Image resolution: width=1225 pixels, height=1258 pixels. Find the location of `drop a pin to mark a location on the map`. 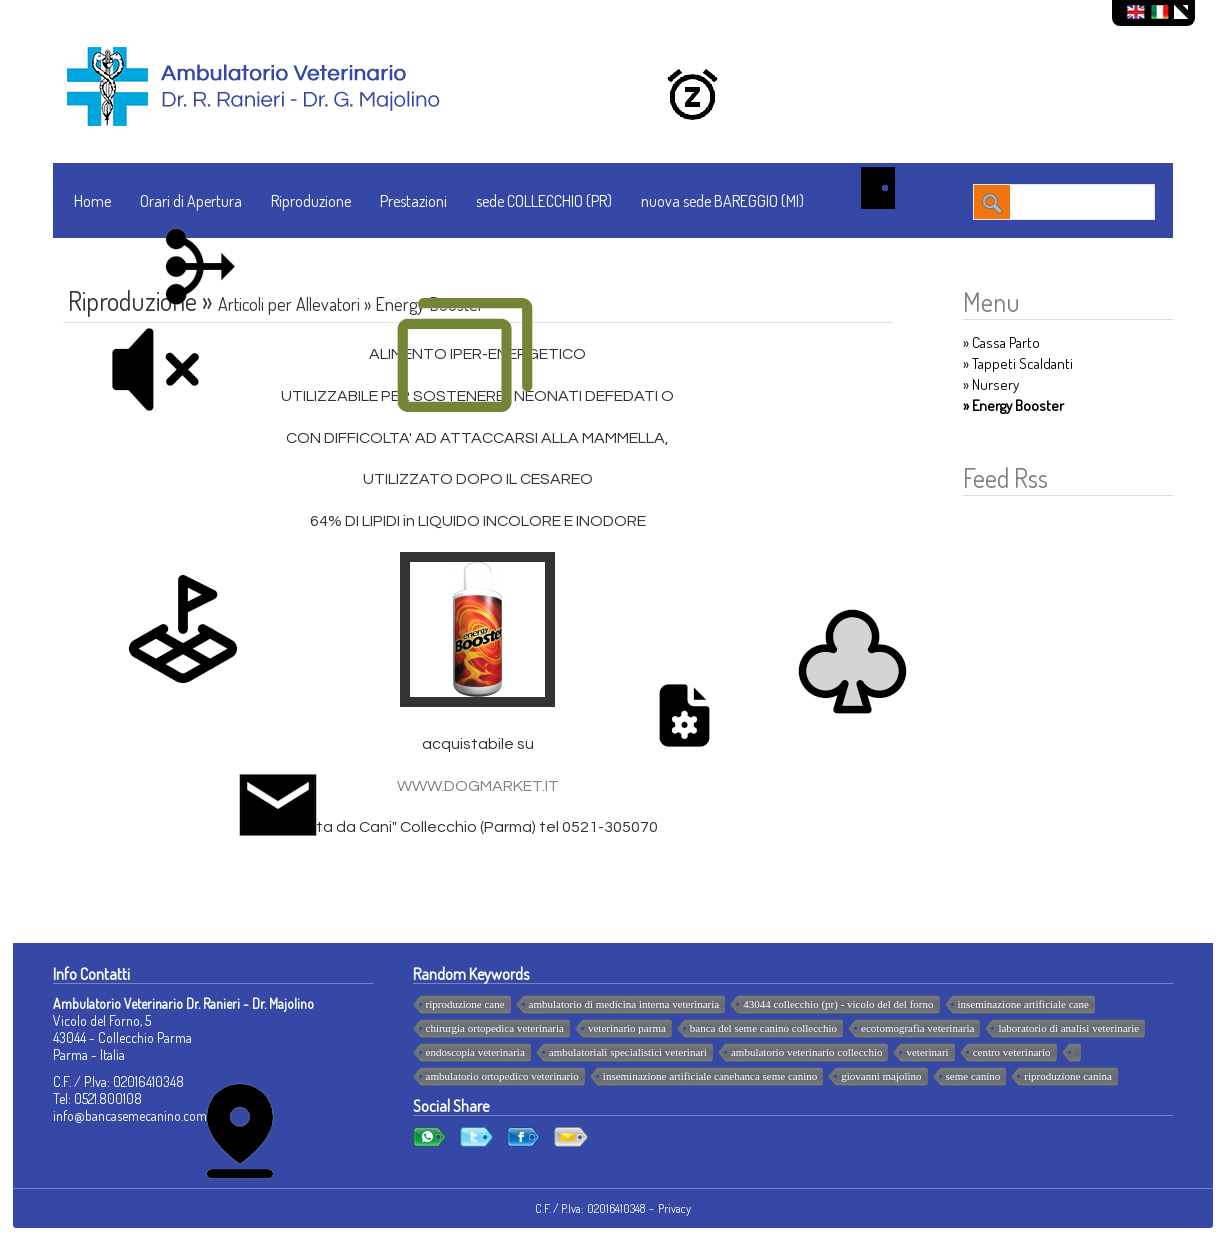

drop a pin to mark a location on the map is located at coordinates (240, 1131).